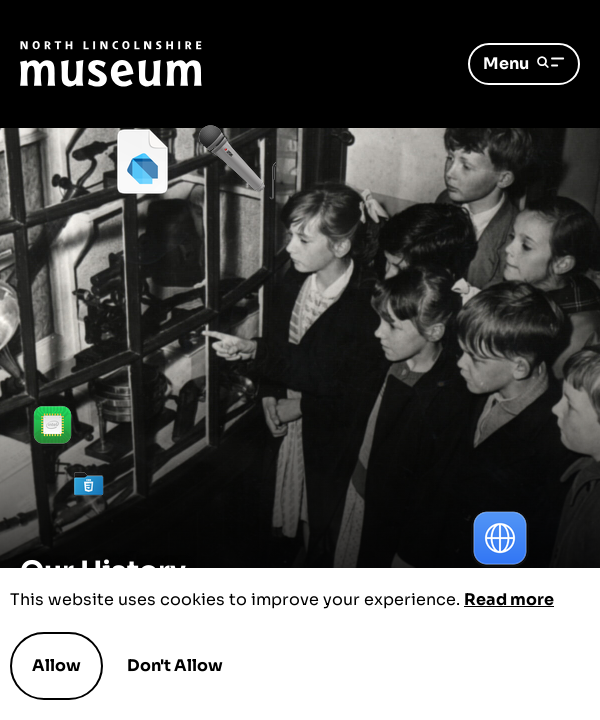  Describe the element at coordinates (142, 161) in the screenshot. I see `dart programming language source file` at that location.